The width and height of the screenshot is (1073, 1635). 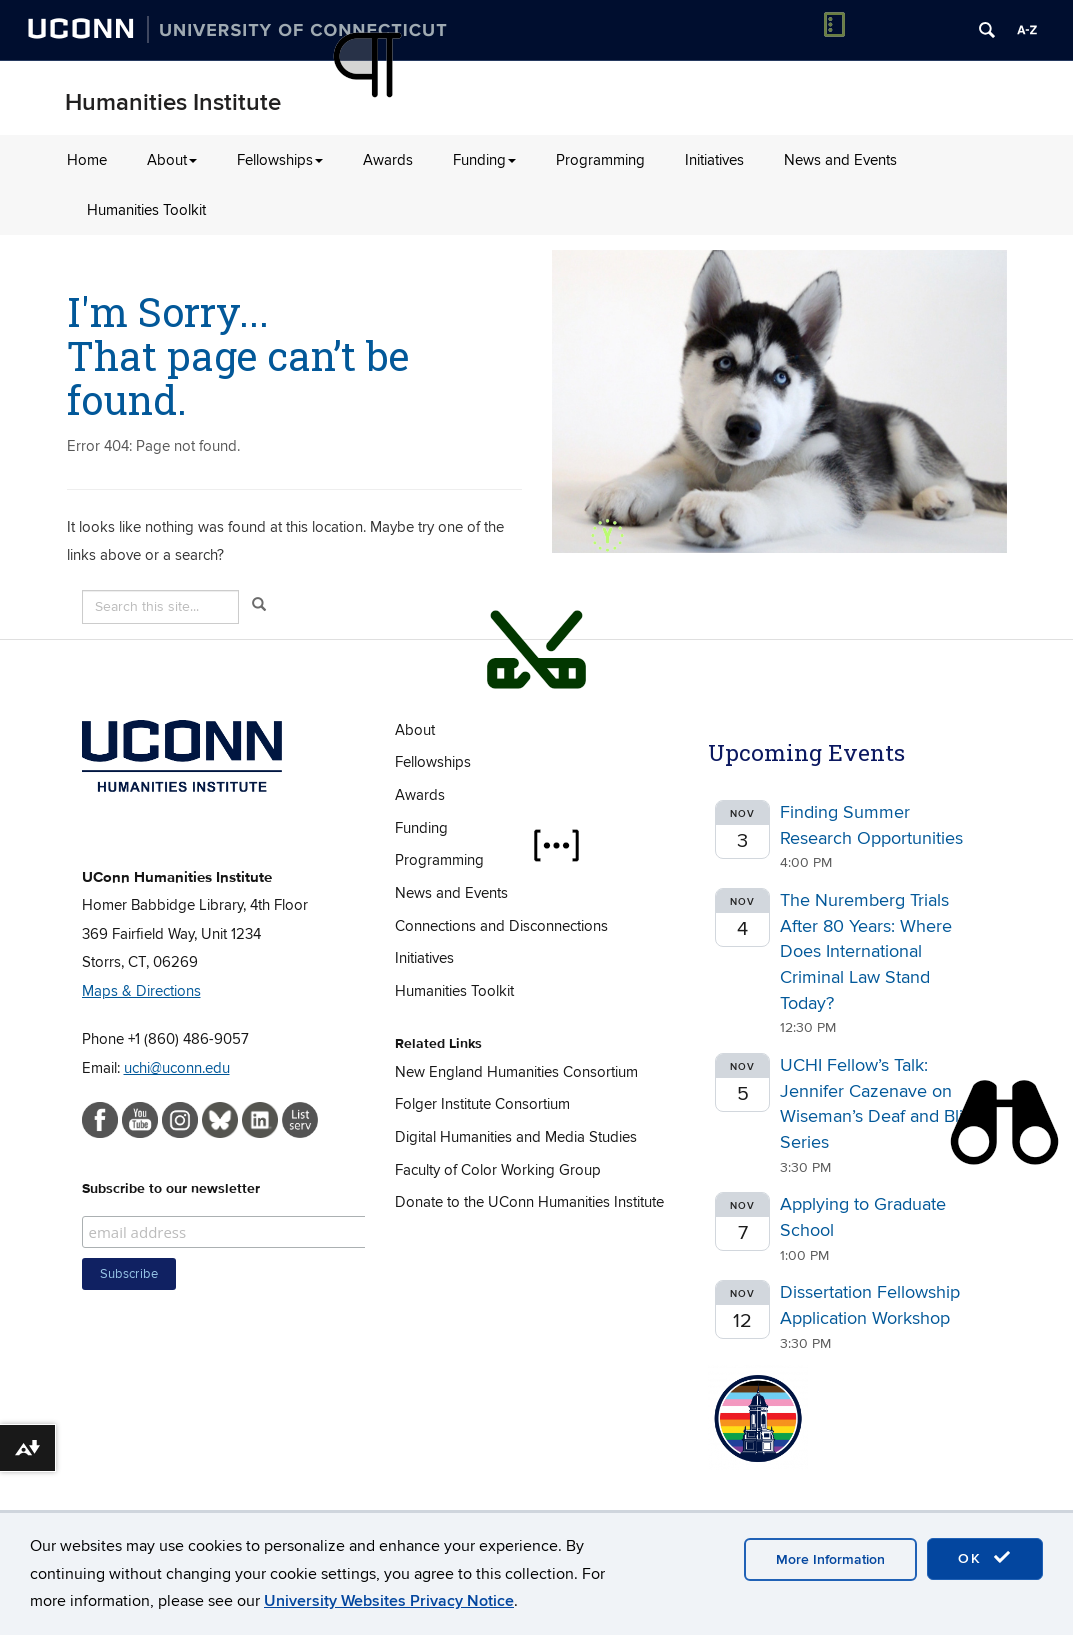 What do you see at coordinates (536, 649) in the screenshot?
I see `view hockey scores or stats` at bounding box center [536, 649].